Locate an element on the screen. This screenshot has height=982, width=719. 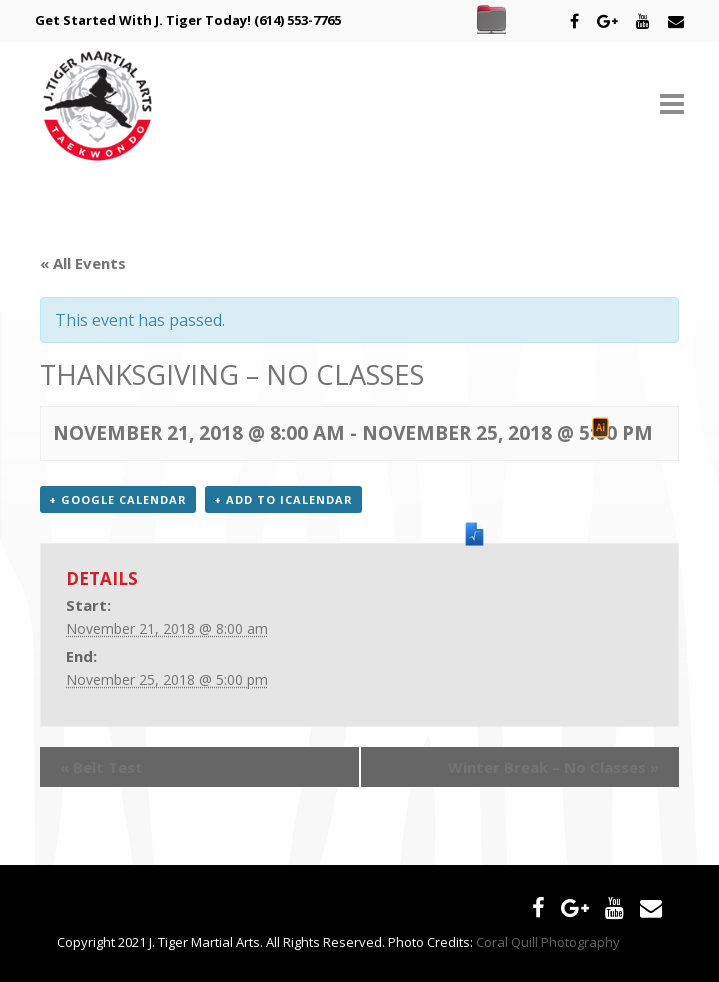
access a remote or network folder is located at coordinates (491, 19).